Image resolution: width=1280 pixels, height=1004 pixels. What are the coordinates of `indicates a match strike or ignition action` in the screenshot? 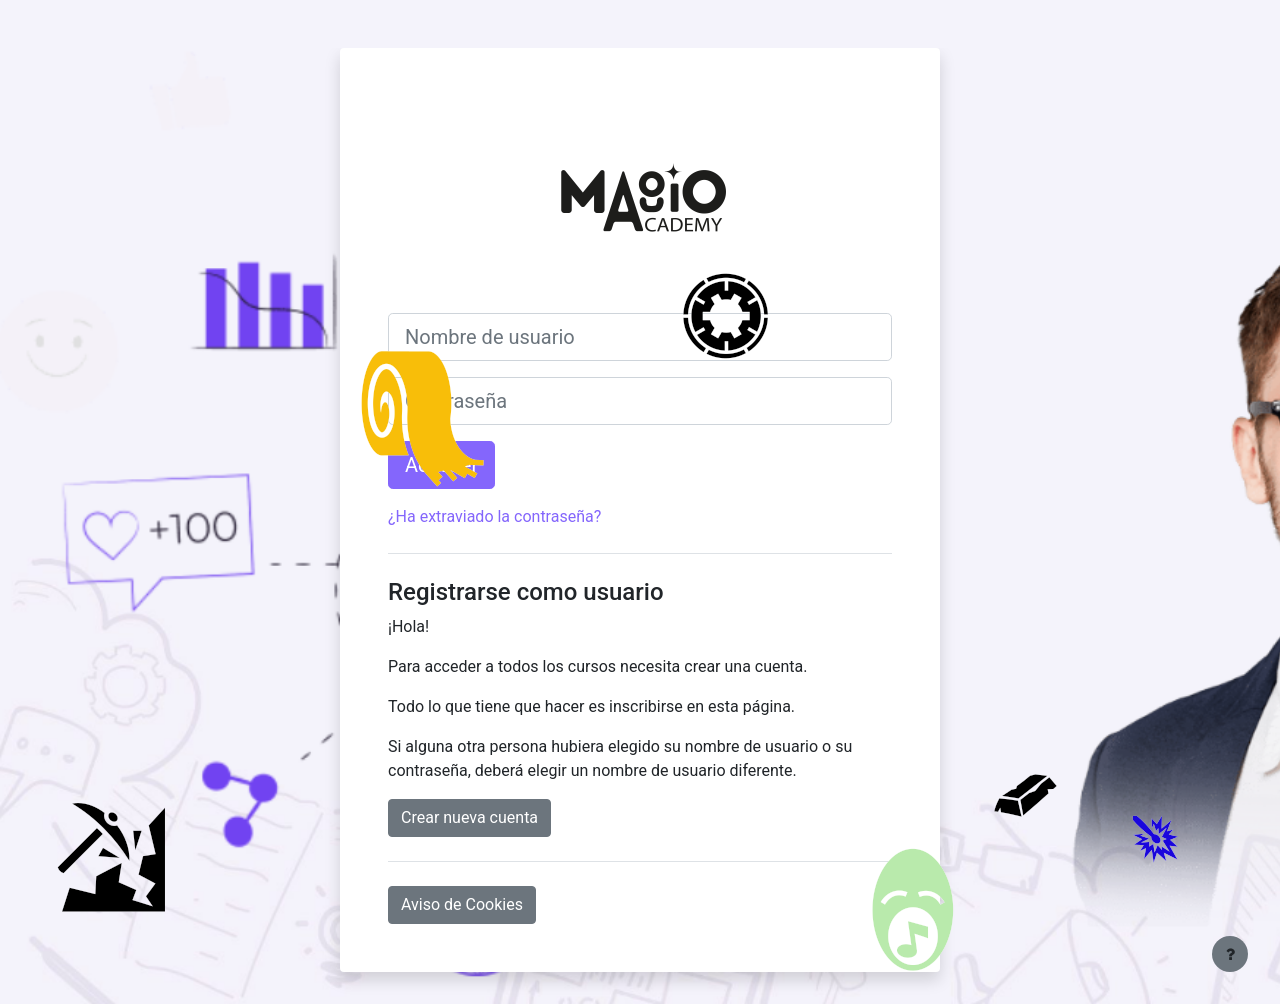 It's located at (1156, 839).